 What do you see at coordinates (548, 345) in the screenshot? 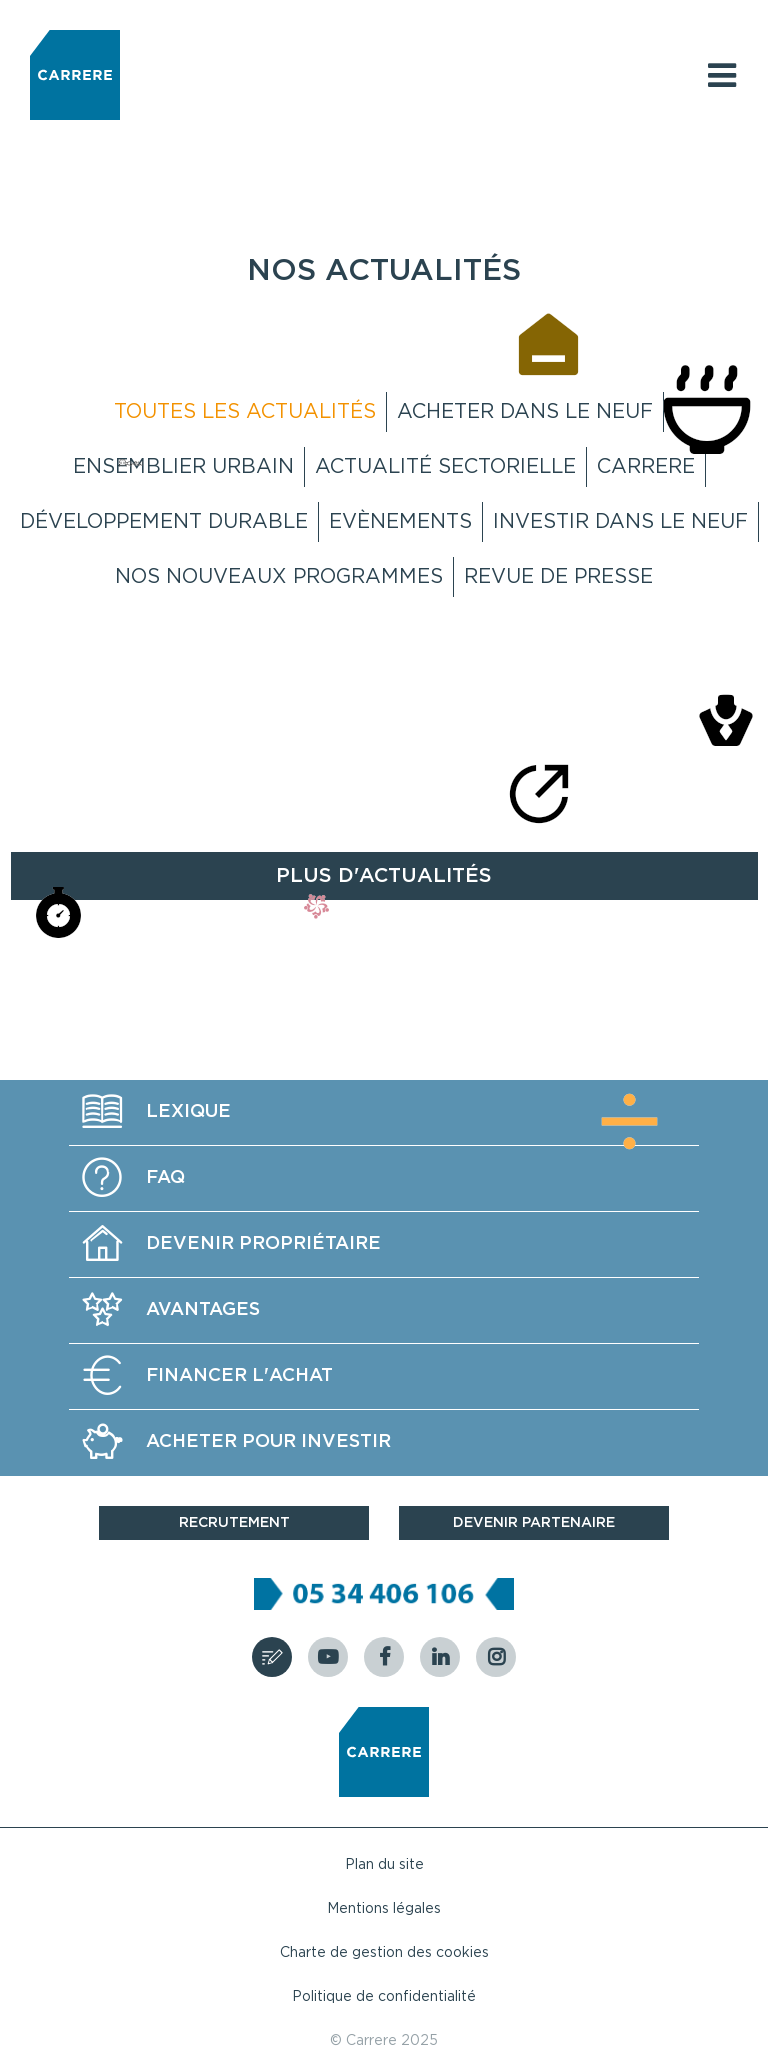
I see `navigate to home screen` at bounding box center [548, 345].